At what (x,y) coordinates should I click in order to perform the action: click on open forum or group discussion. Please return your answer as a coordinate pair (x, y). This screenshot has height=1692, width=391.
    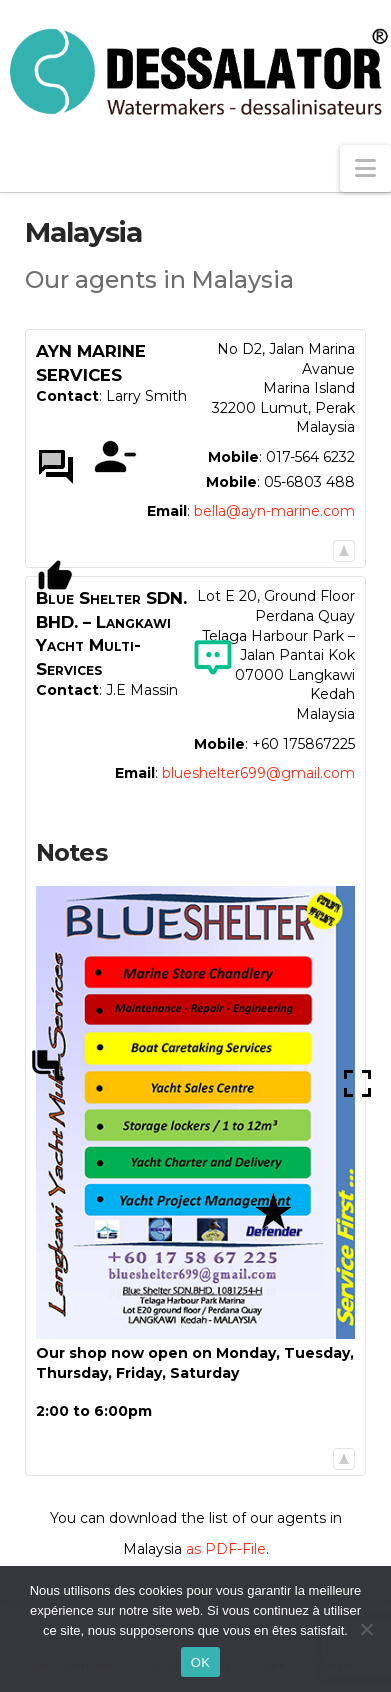
    Looking at the image, I should click on (56, 467).